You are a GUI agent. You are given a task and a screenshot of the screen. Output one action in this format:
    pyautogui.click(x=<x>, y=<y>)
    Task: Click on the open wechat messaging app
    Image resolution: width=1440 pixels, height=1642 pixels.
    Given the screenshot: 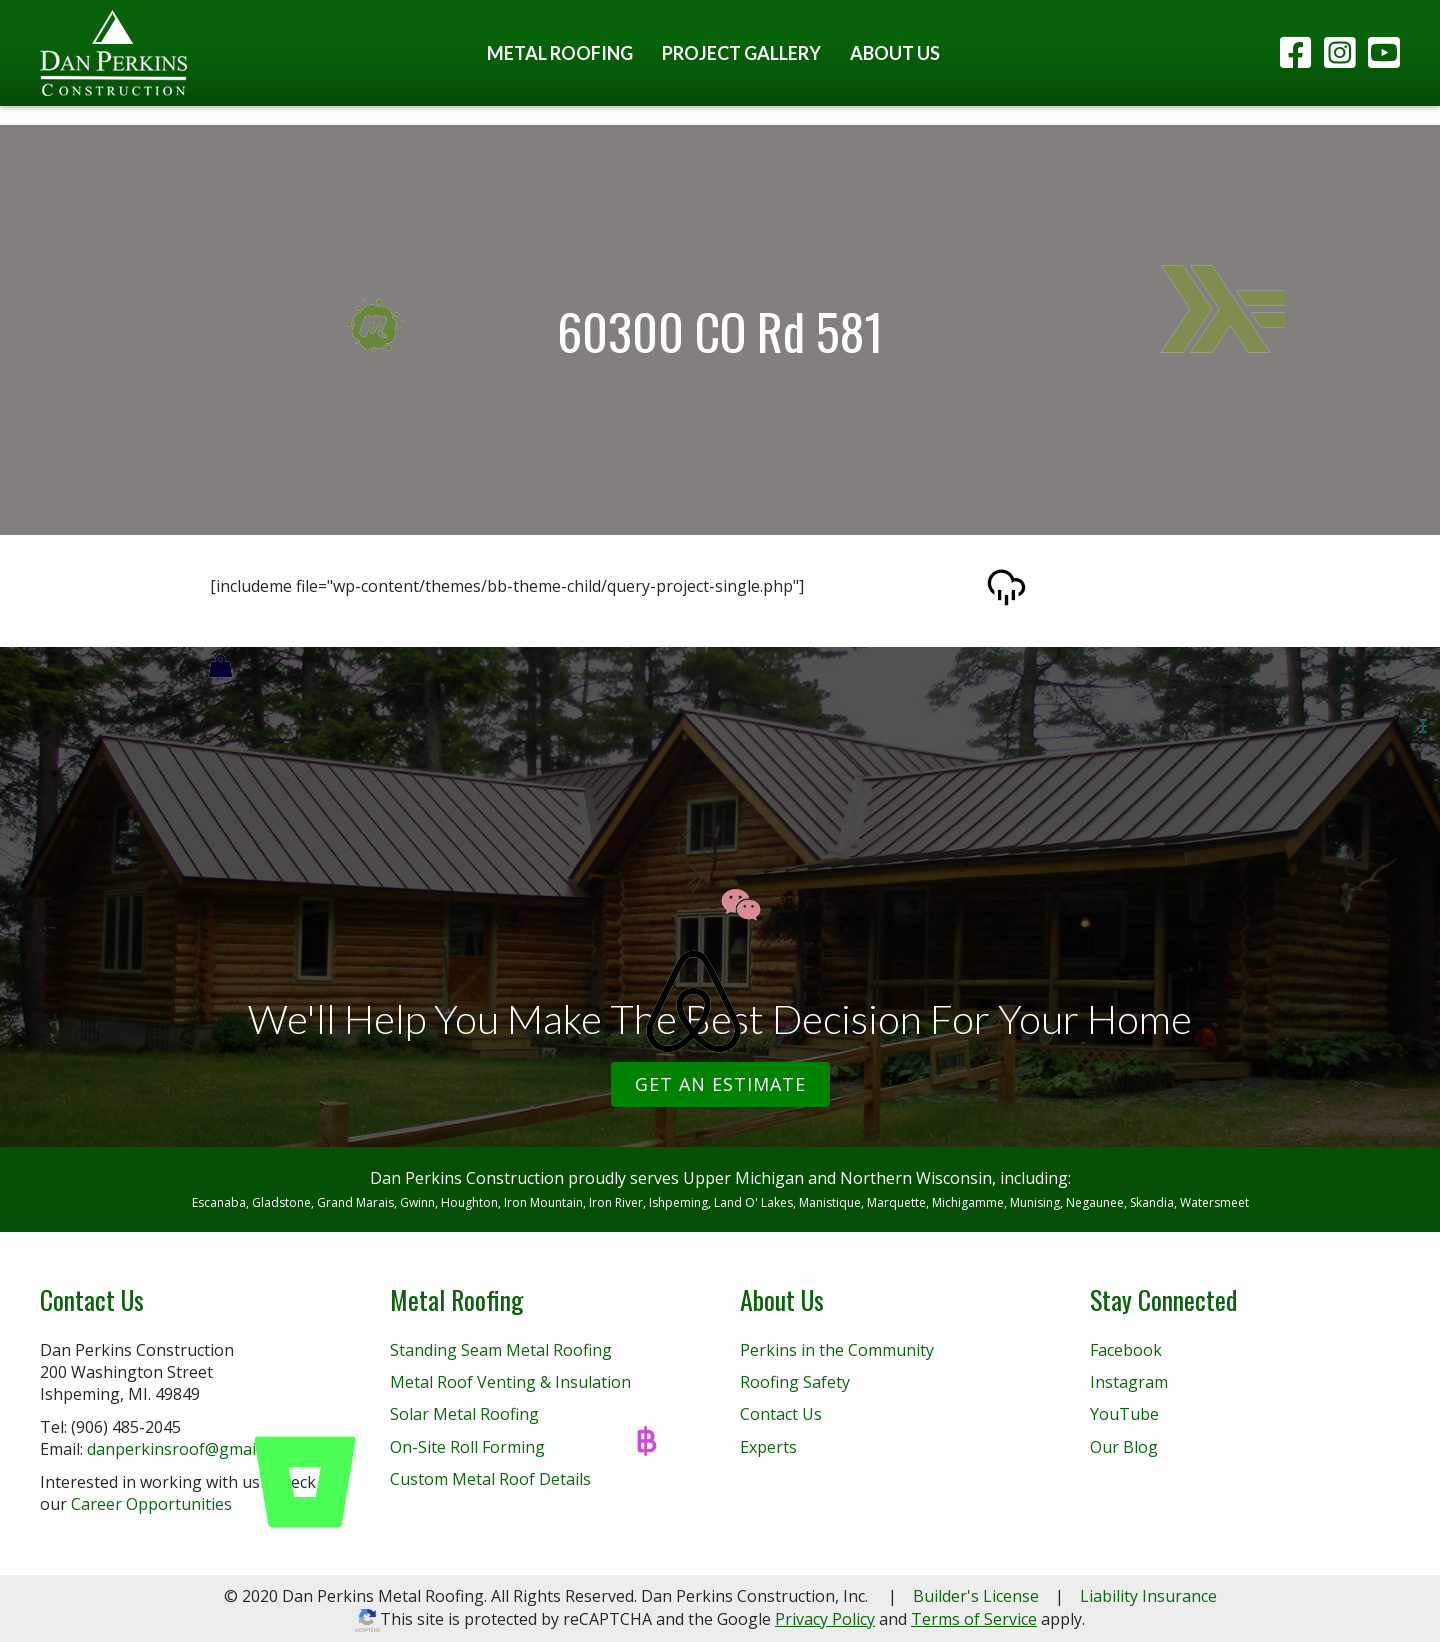 What is the action you would take?
    pyautogui.click(x=741, y=905)
    